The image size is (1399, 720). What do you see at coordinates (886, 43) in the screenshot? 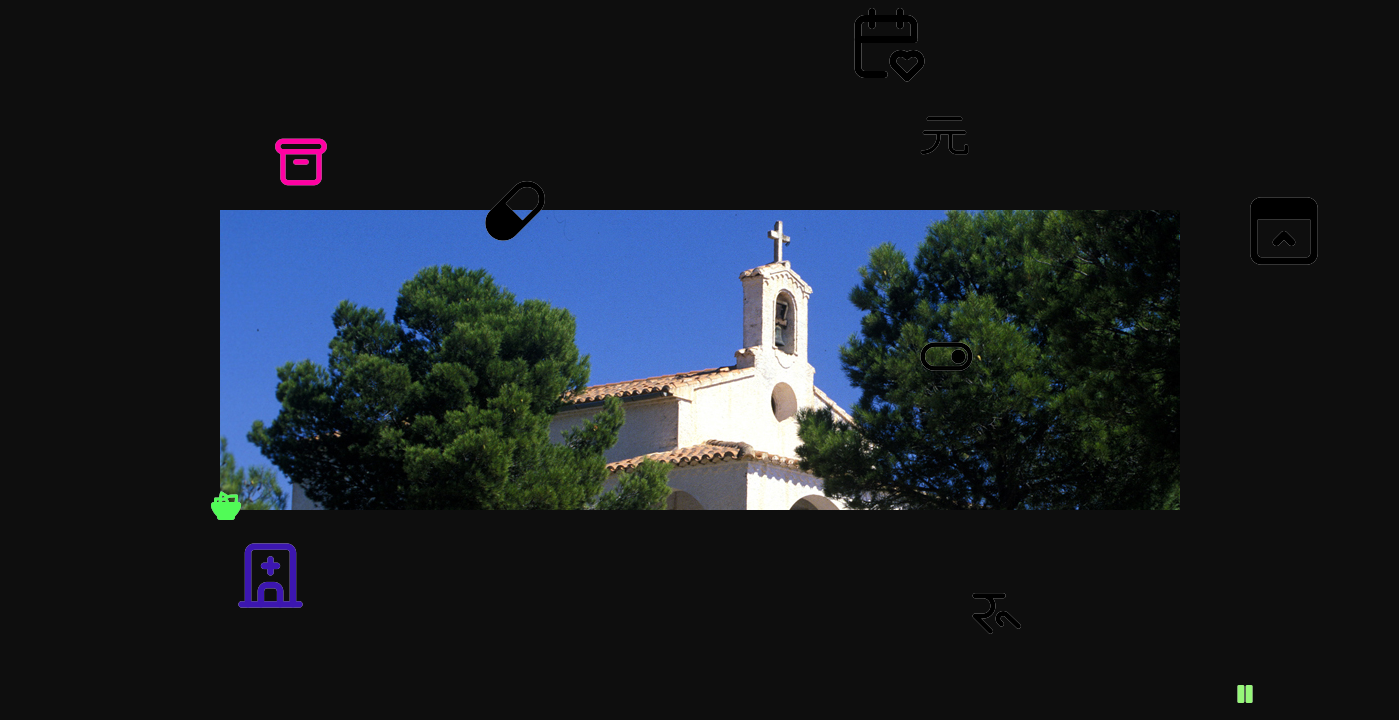
I see `view favorite or loved events` at bounding box center [886, 43].